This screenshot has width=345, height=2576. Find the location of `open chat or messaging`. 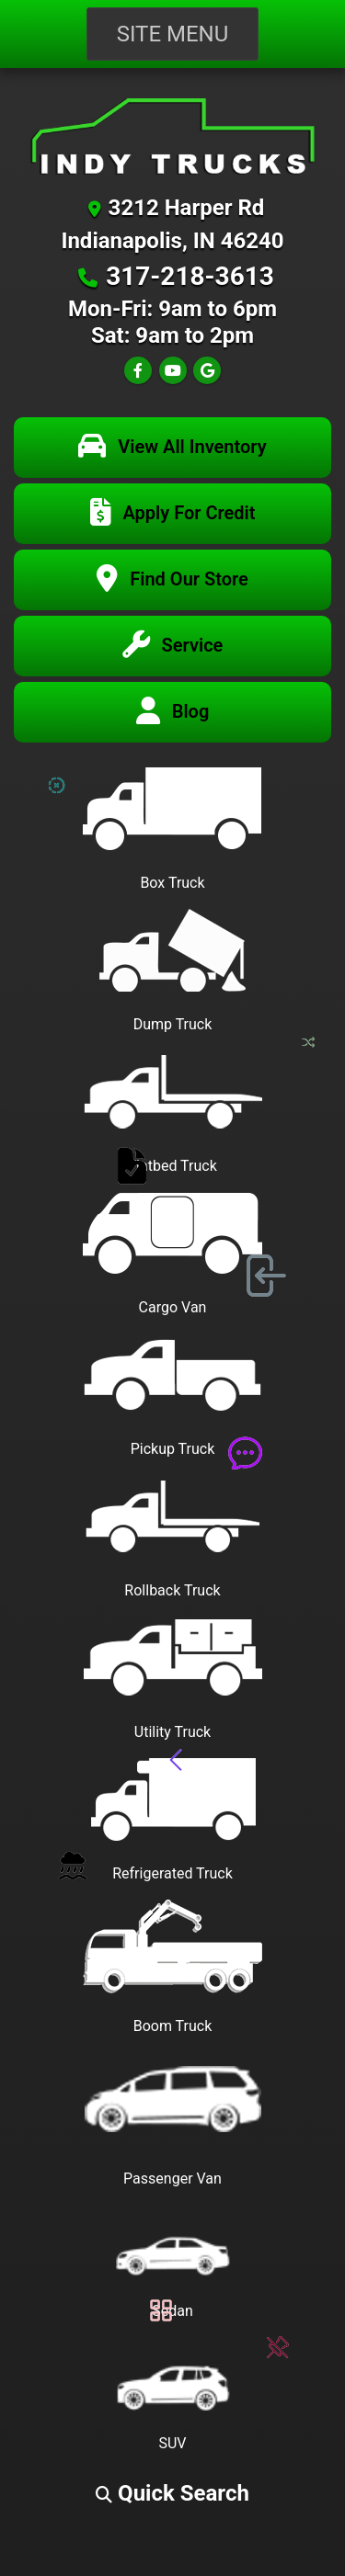

open chat or messaging is located at coordinates (245, 1452).